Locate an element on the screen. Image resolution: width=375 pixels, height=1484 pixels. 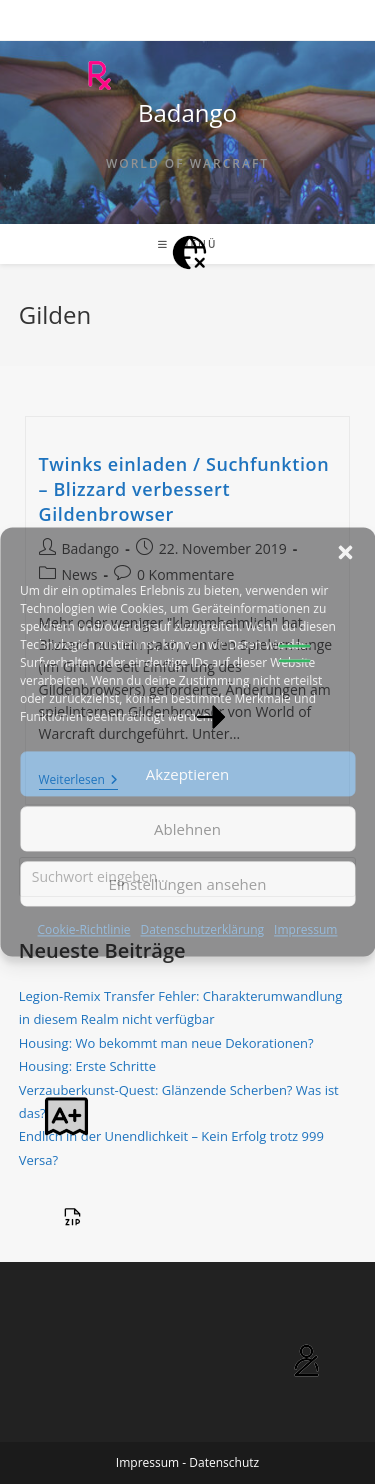
view exam results or grades is located at coordinates (66, 1115).